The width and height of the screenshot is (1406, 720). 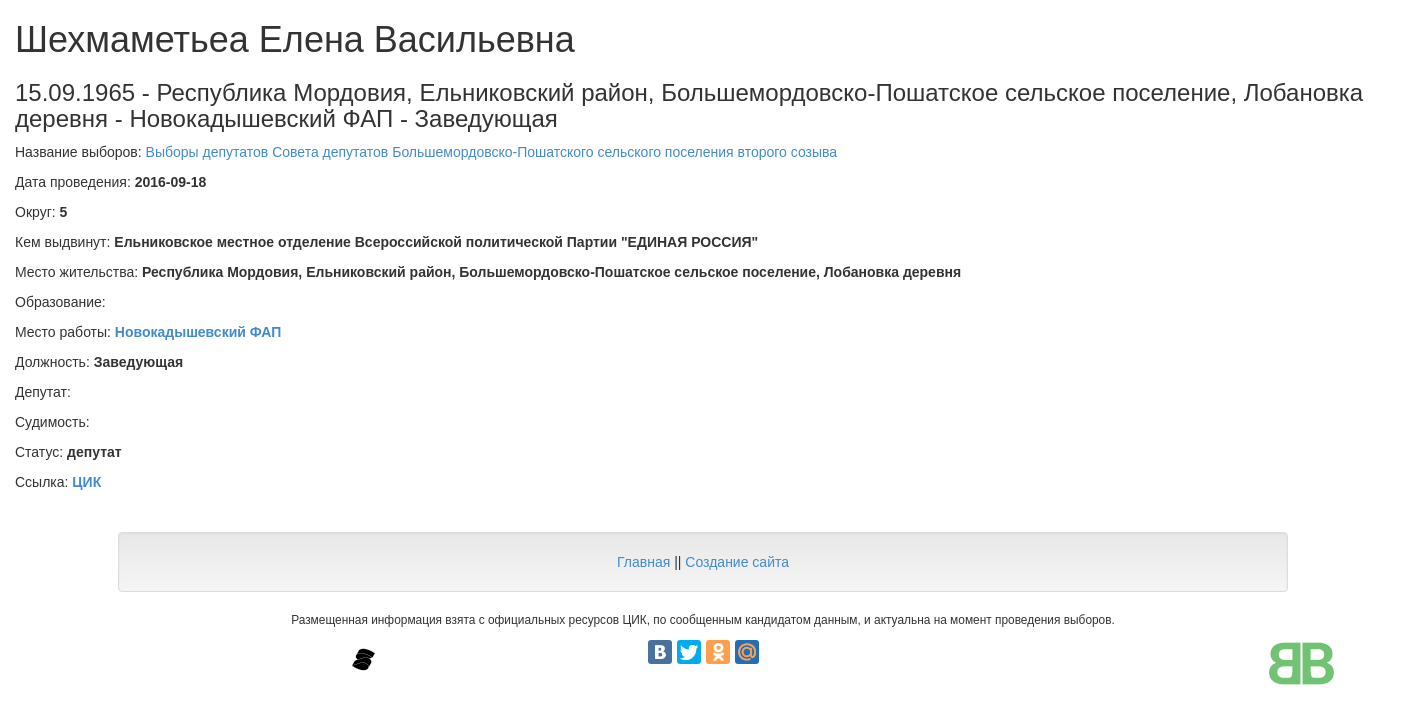 What do you see at coordinates (1301, 663) in the screenshot?
I see `NodeBB forum software logo` at bounding box center [1301, 663].